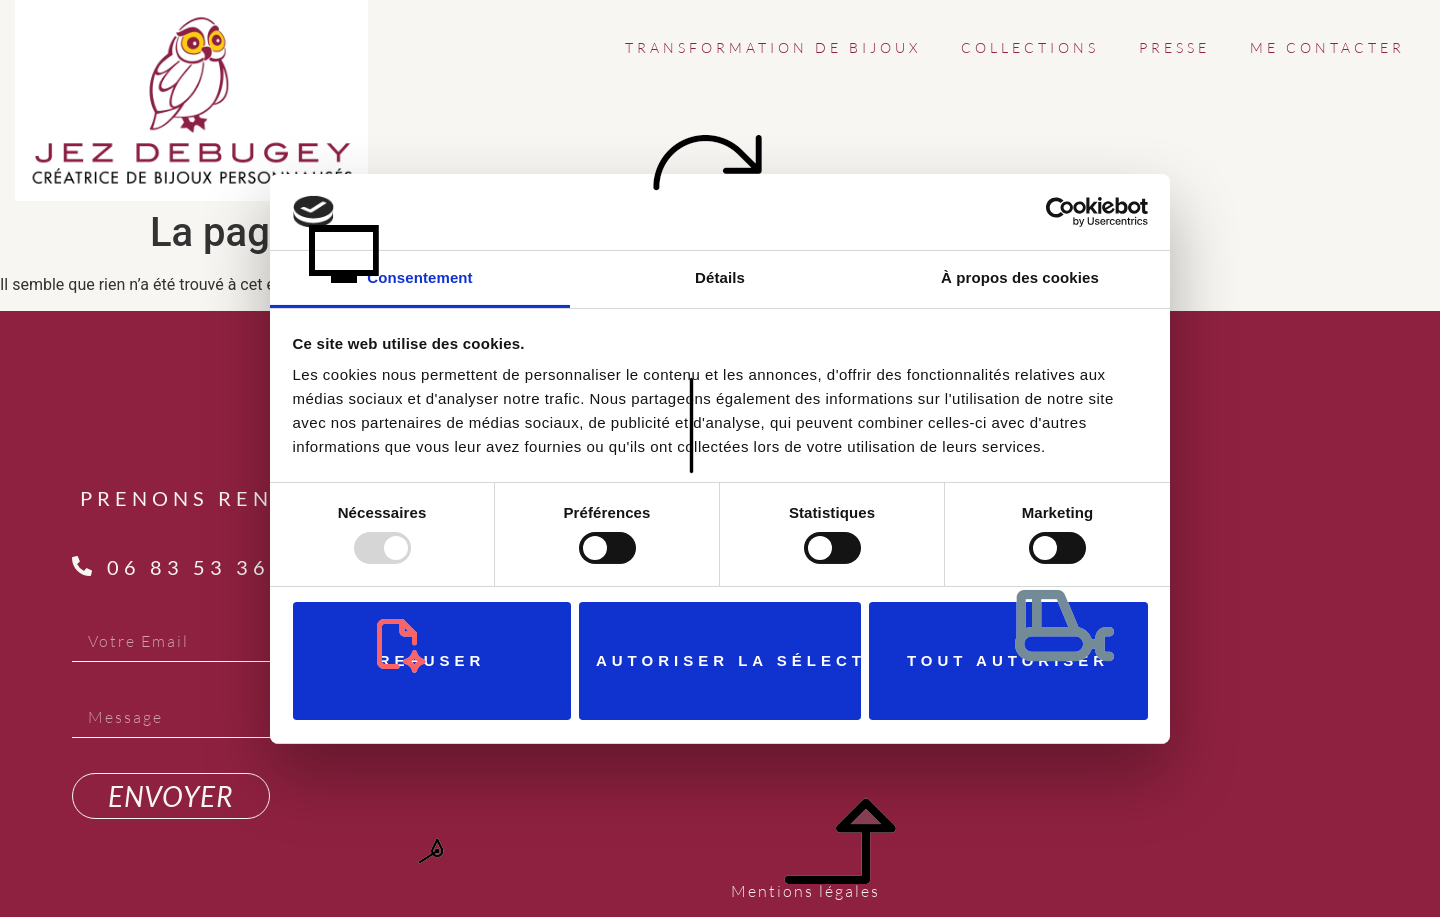  I want to click on construction or building project category, so click(1064, 625).